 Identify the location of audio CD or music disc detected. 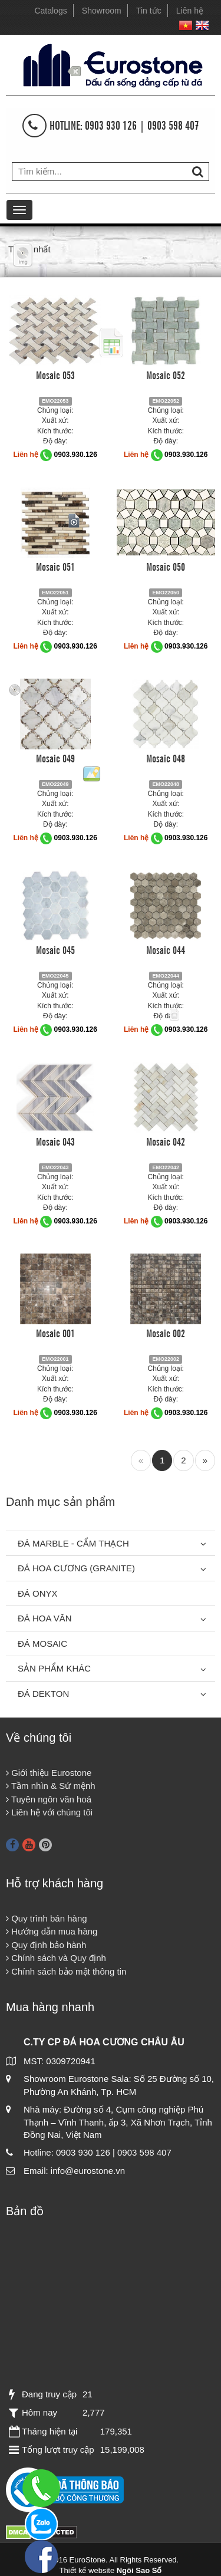
(15, 690).